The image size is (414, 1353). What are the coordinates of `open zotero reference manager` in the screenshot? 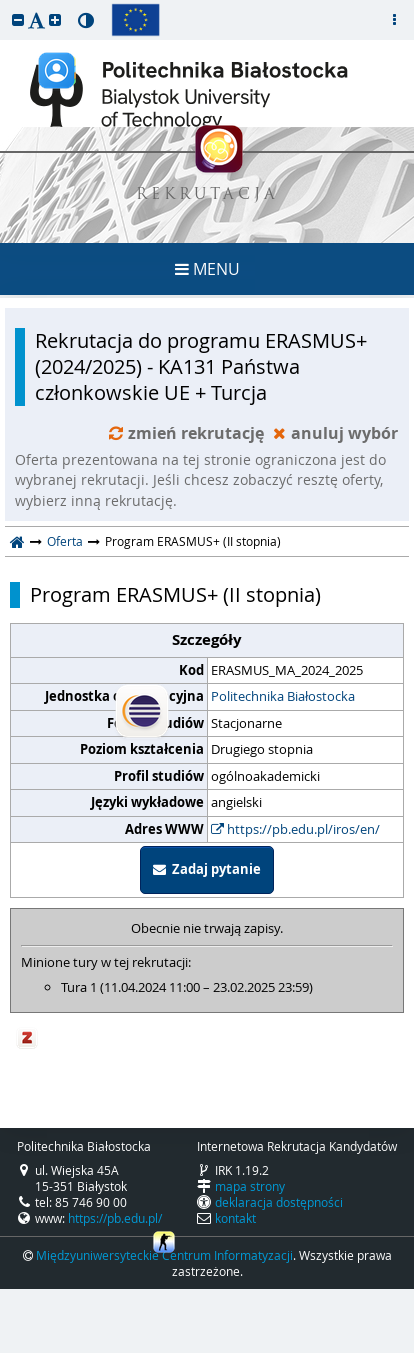 It's located at (27, 1038).